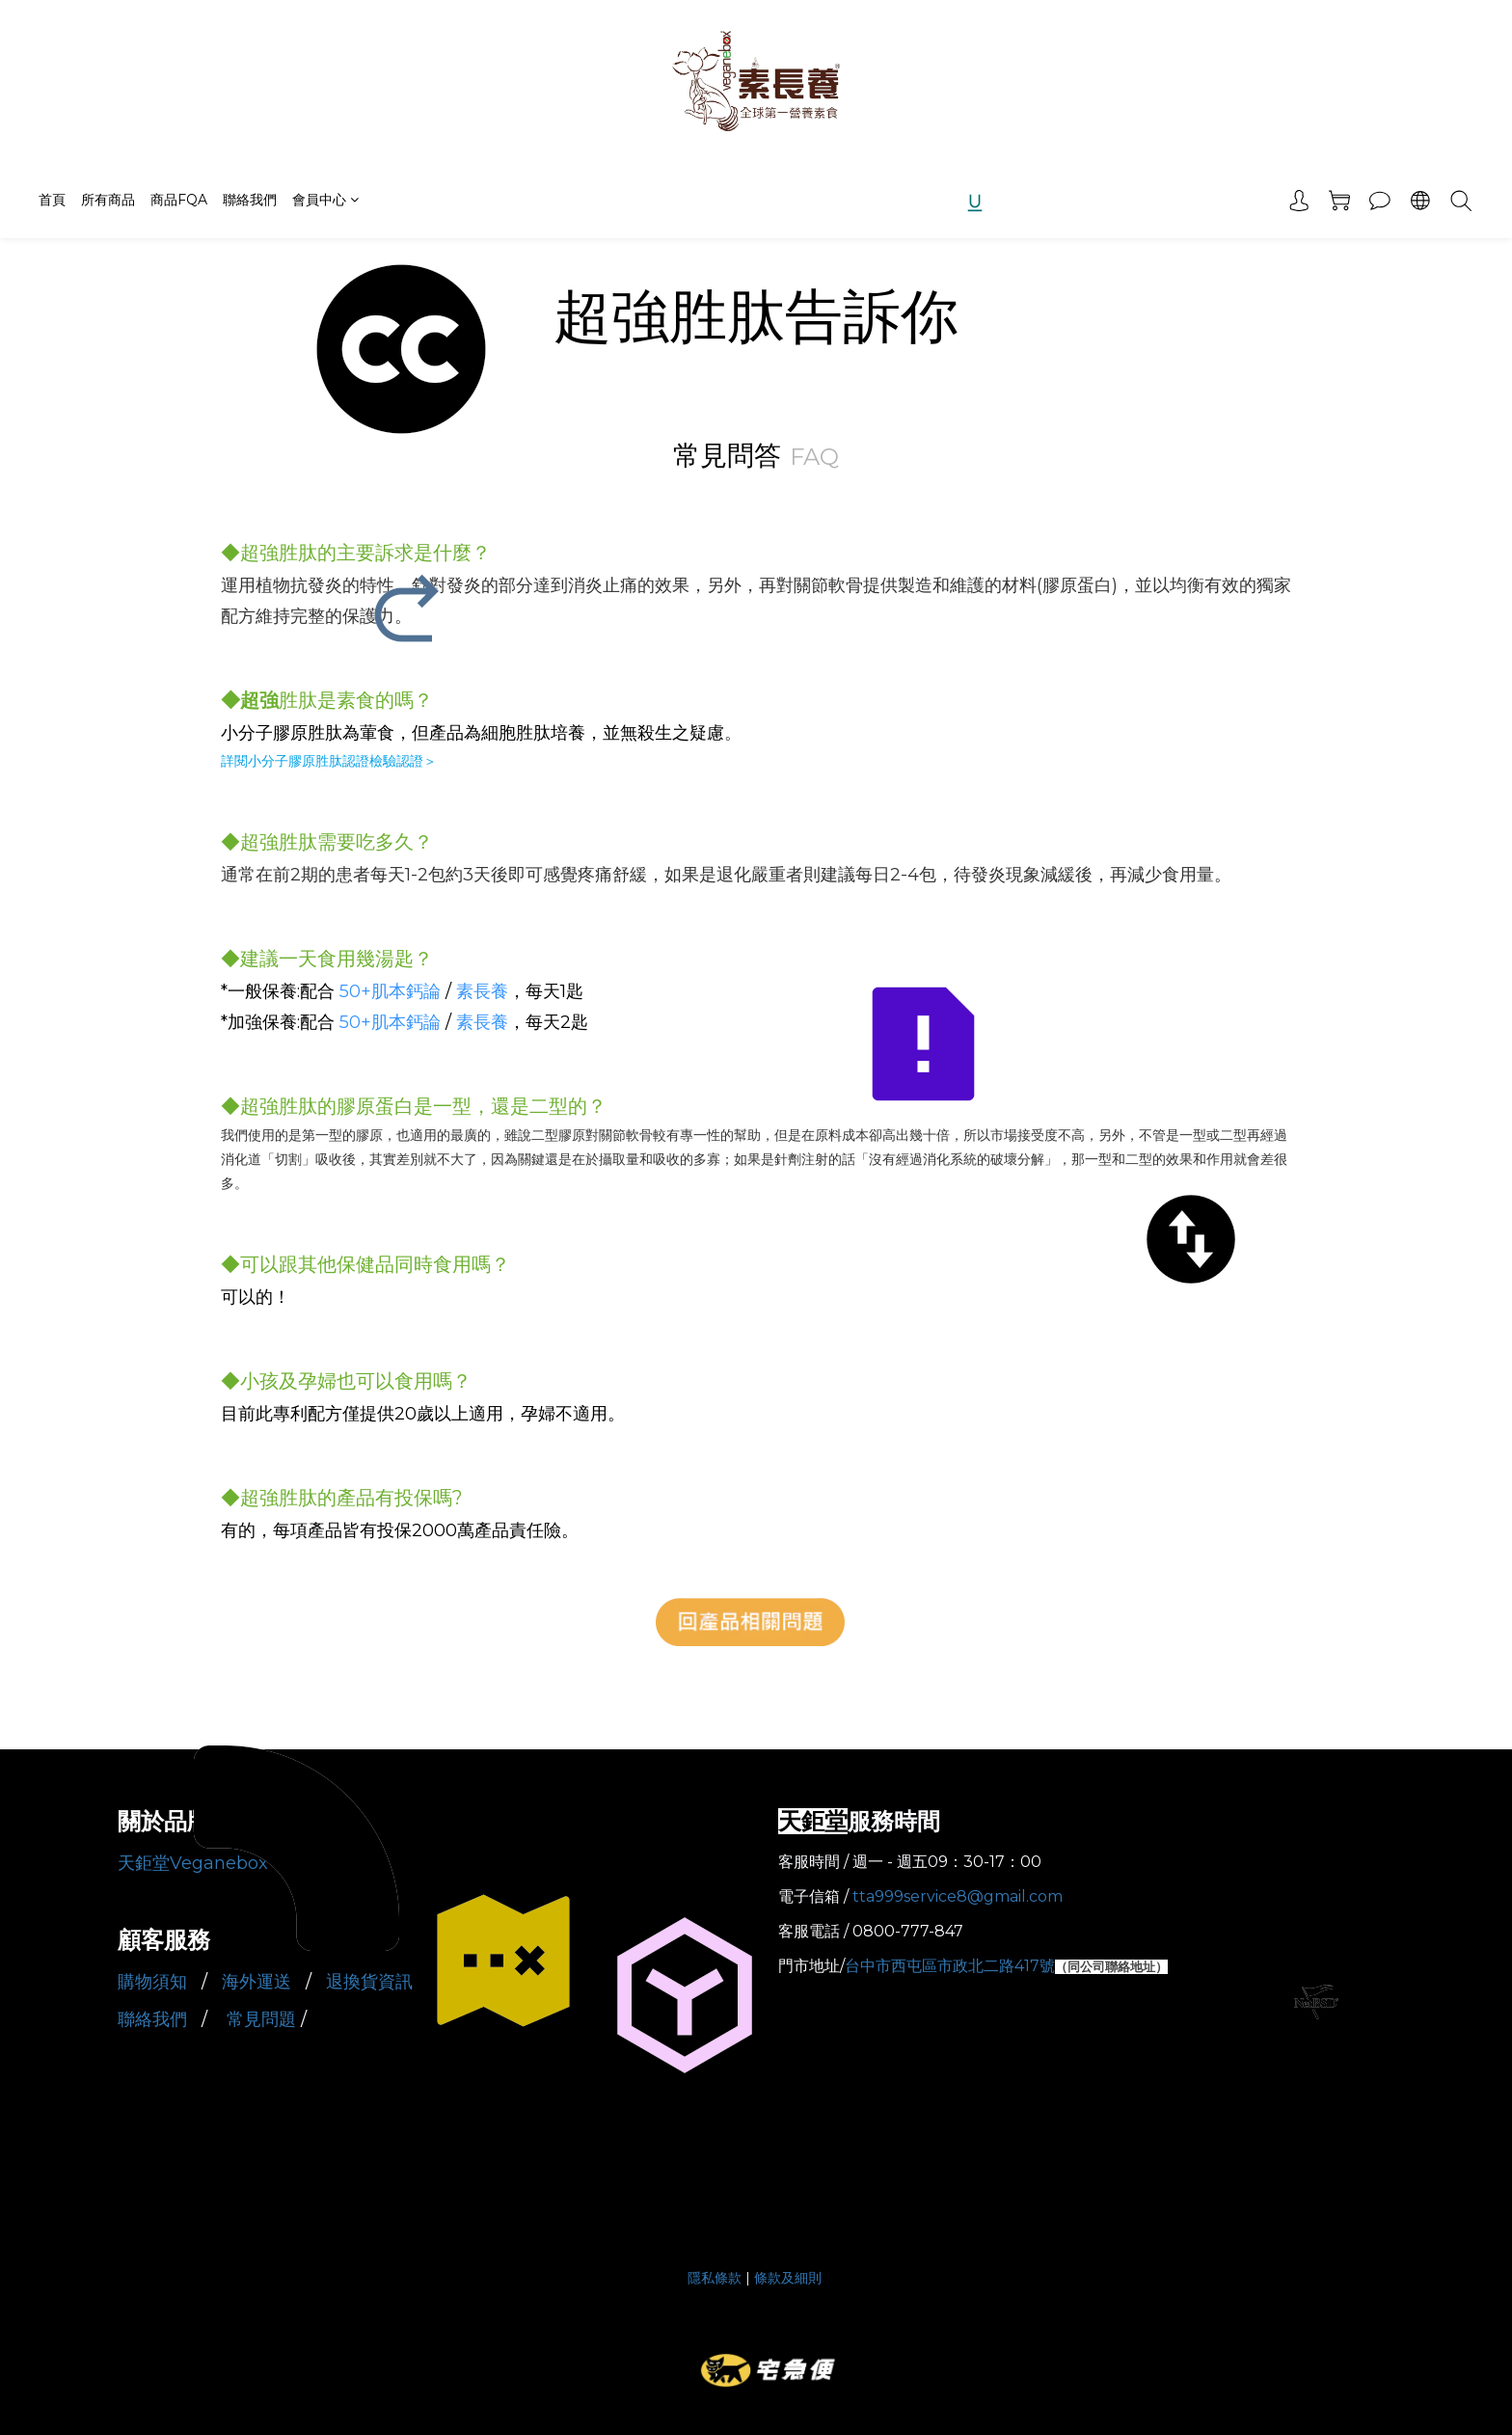 This screenshot has height=2435, width=1512. I want to click on file with warning or error status, so click(923, 1043).